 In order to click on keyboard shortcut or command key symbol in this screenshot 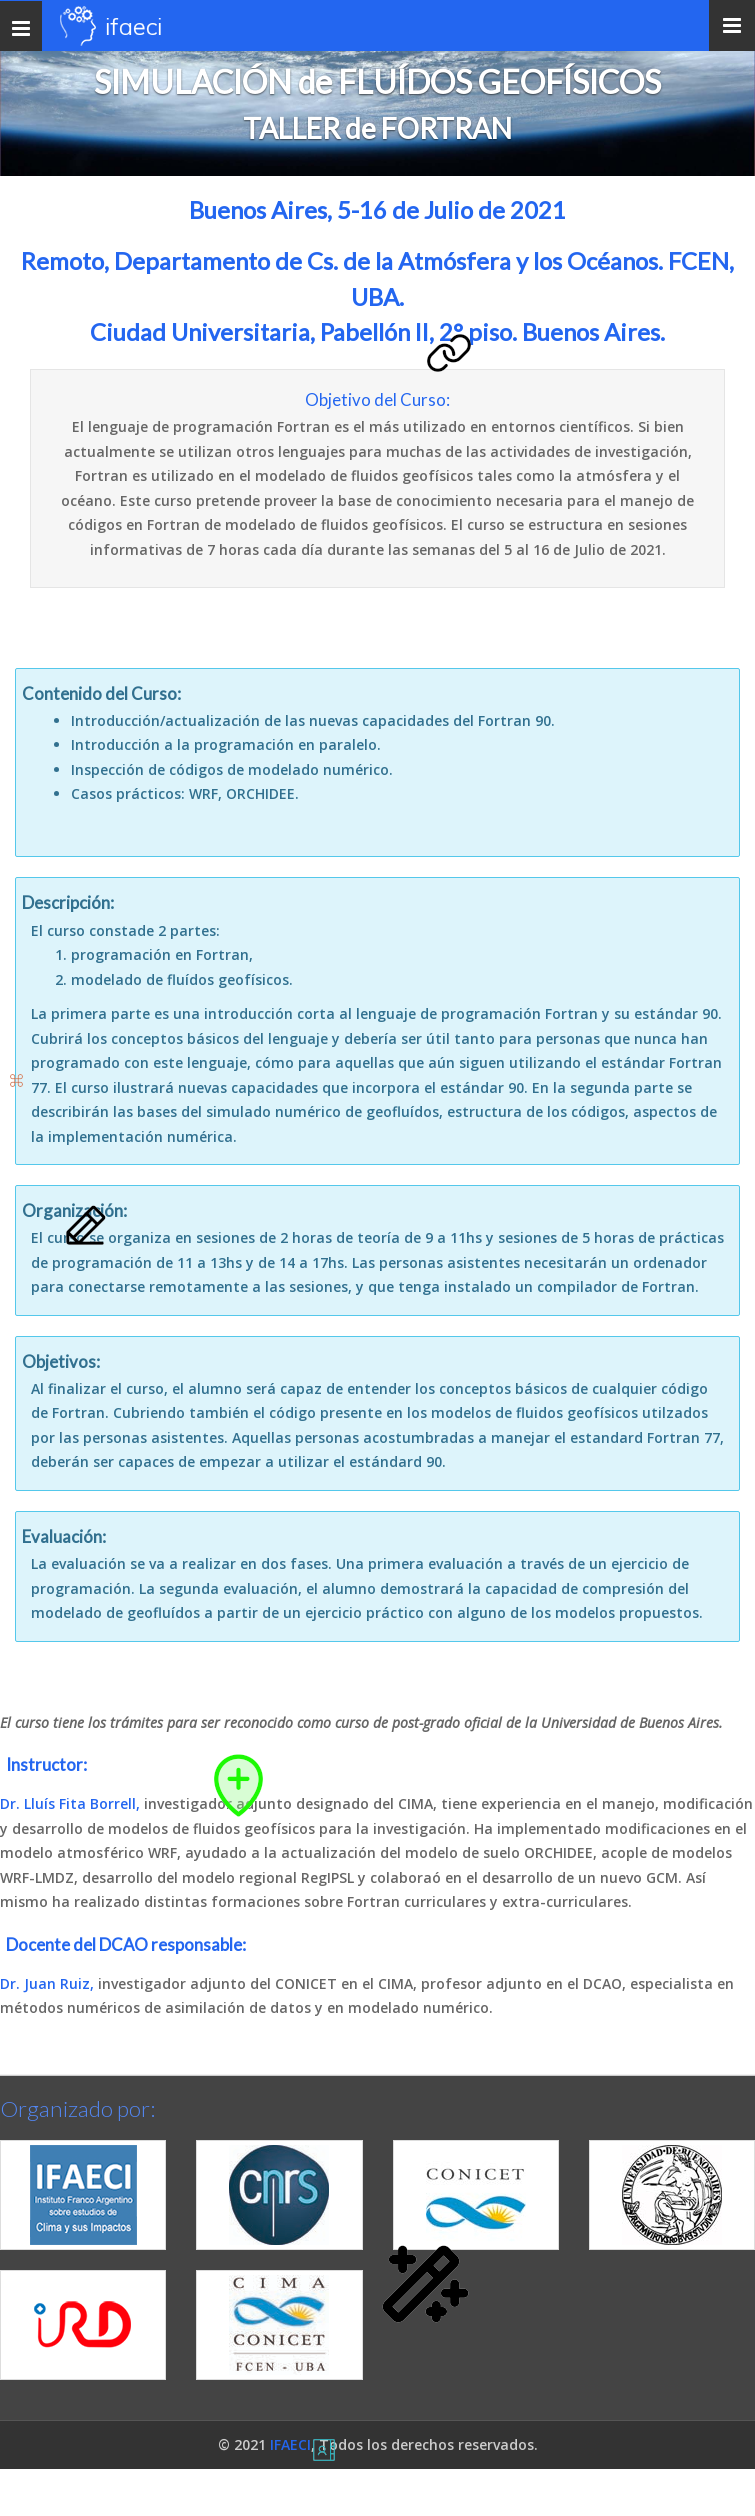, I will do `click(16, 1080)`.